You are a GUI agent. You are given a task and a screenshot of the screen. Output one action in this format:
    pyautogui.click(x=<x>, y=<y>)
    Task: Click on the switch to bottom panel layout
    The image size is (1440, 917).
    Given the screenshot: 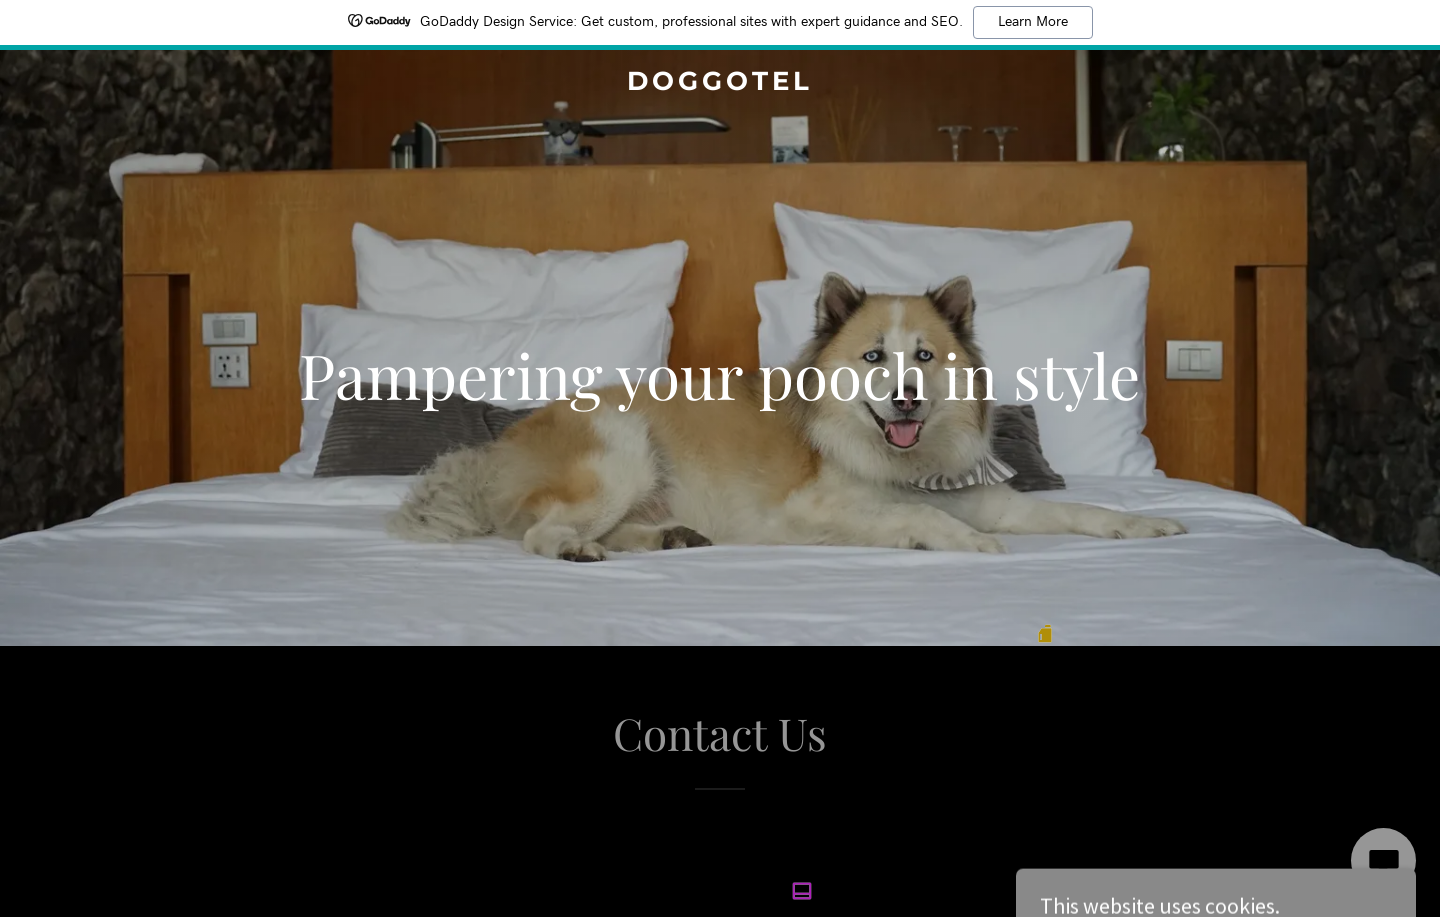 What is the action you would take?
    pyautogui.click(x=802, y=891)
    